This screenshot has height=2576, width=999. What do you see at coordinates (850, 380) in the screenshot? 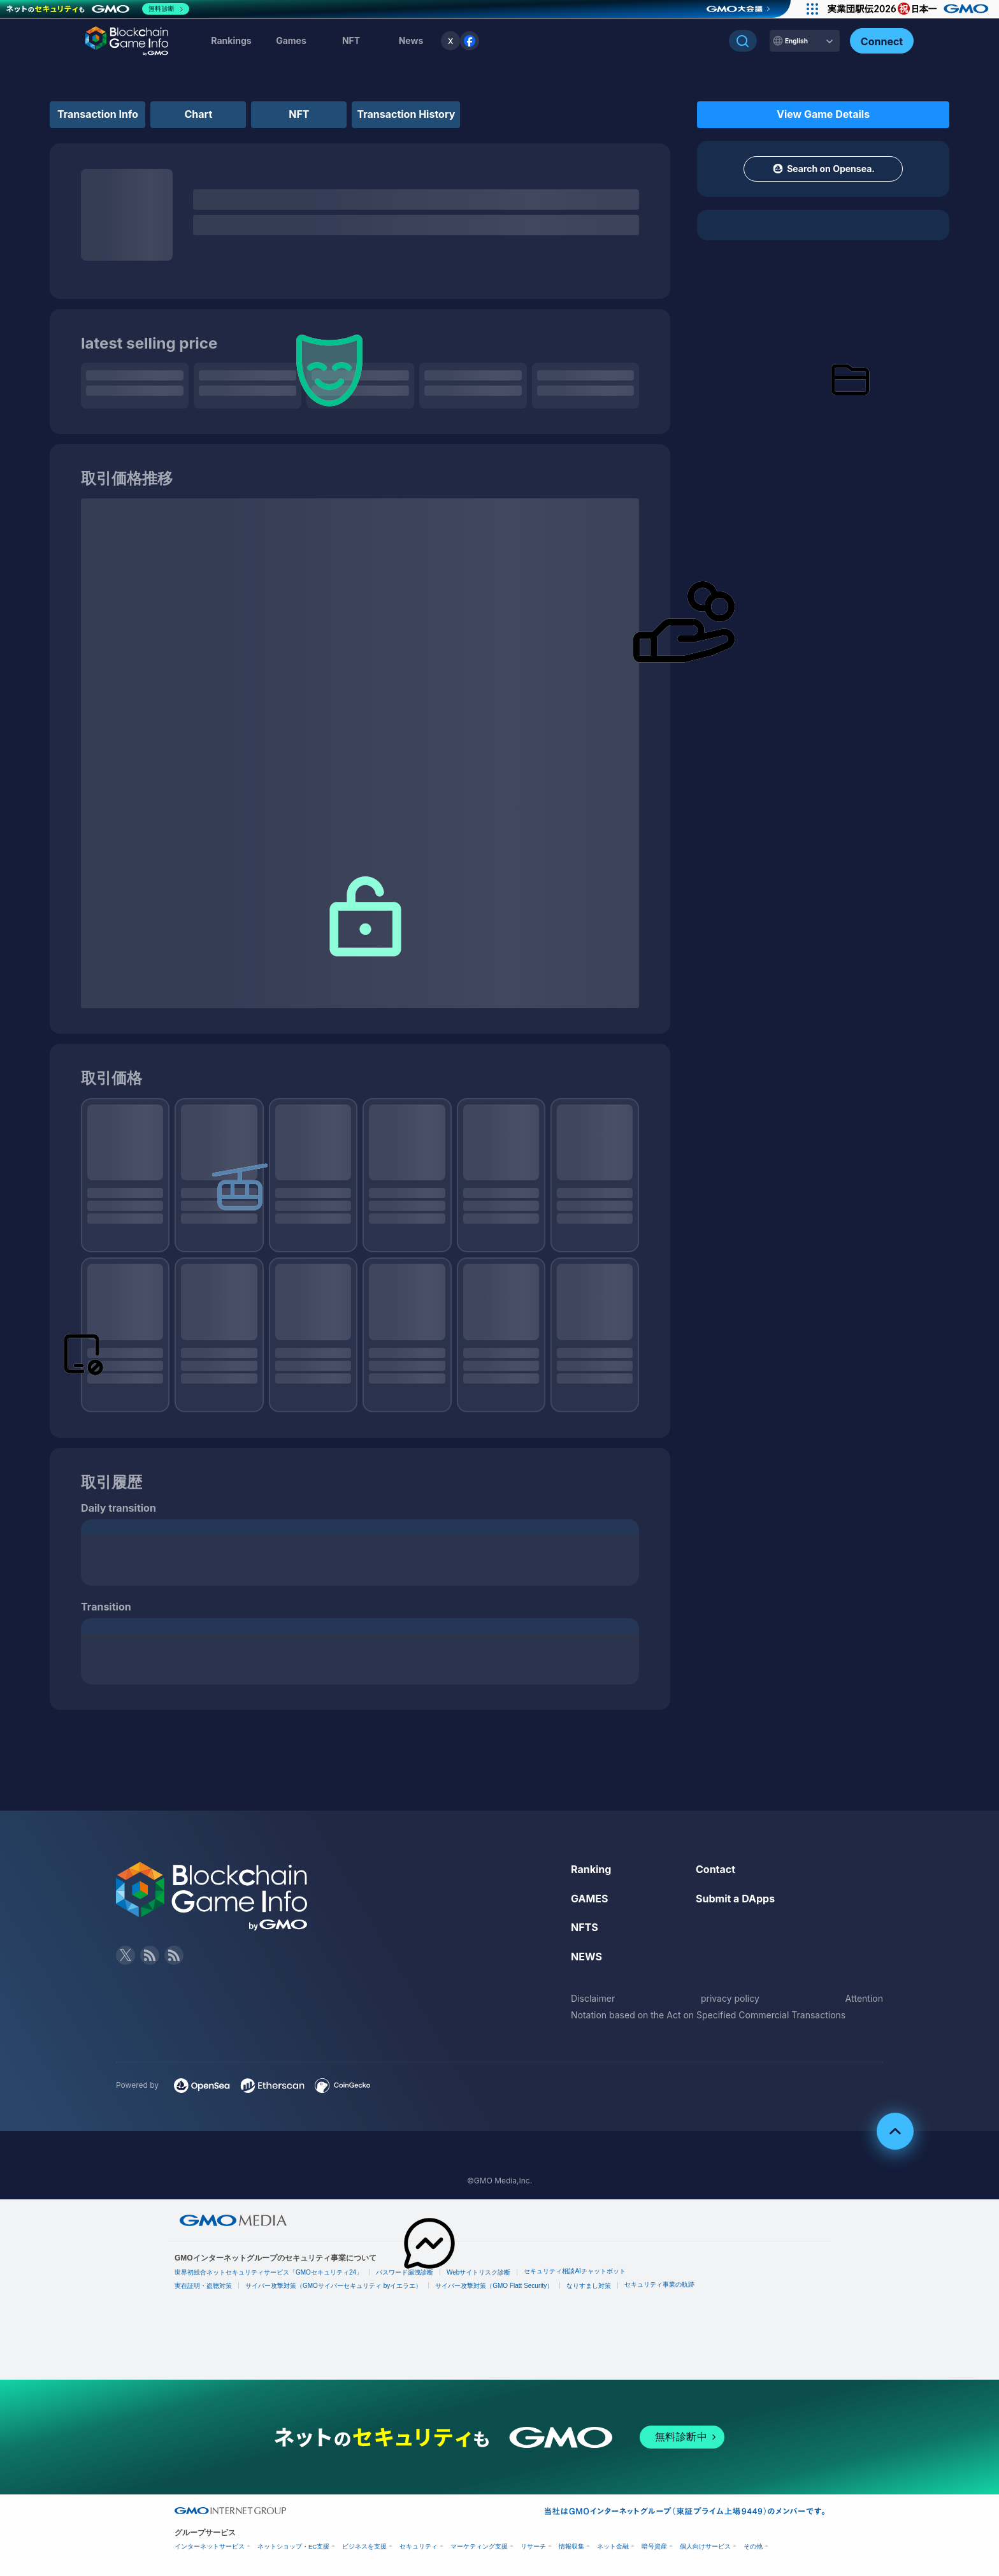
I see `access a folder or directory` at bounding box center [850, 380].